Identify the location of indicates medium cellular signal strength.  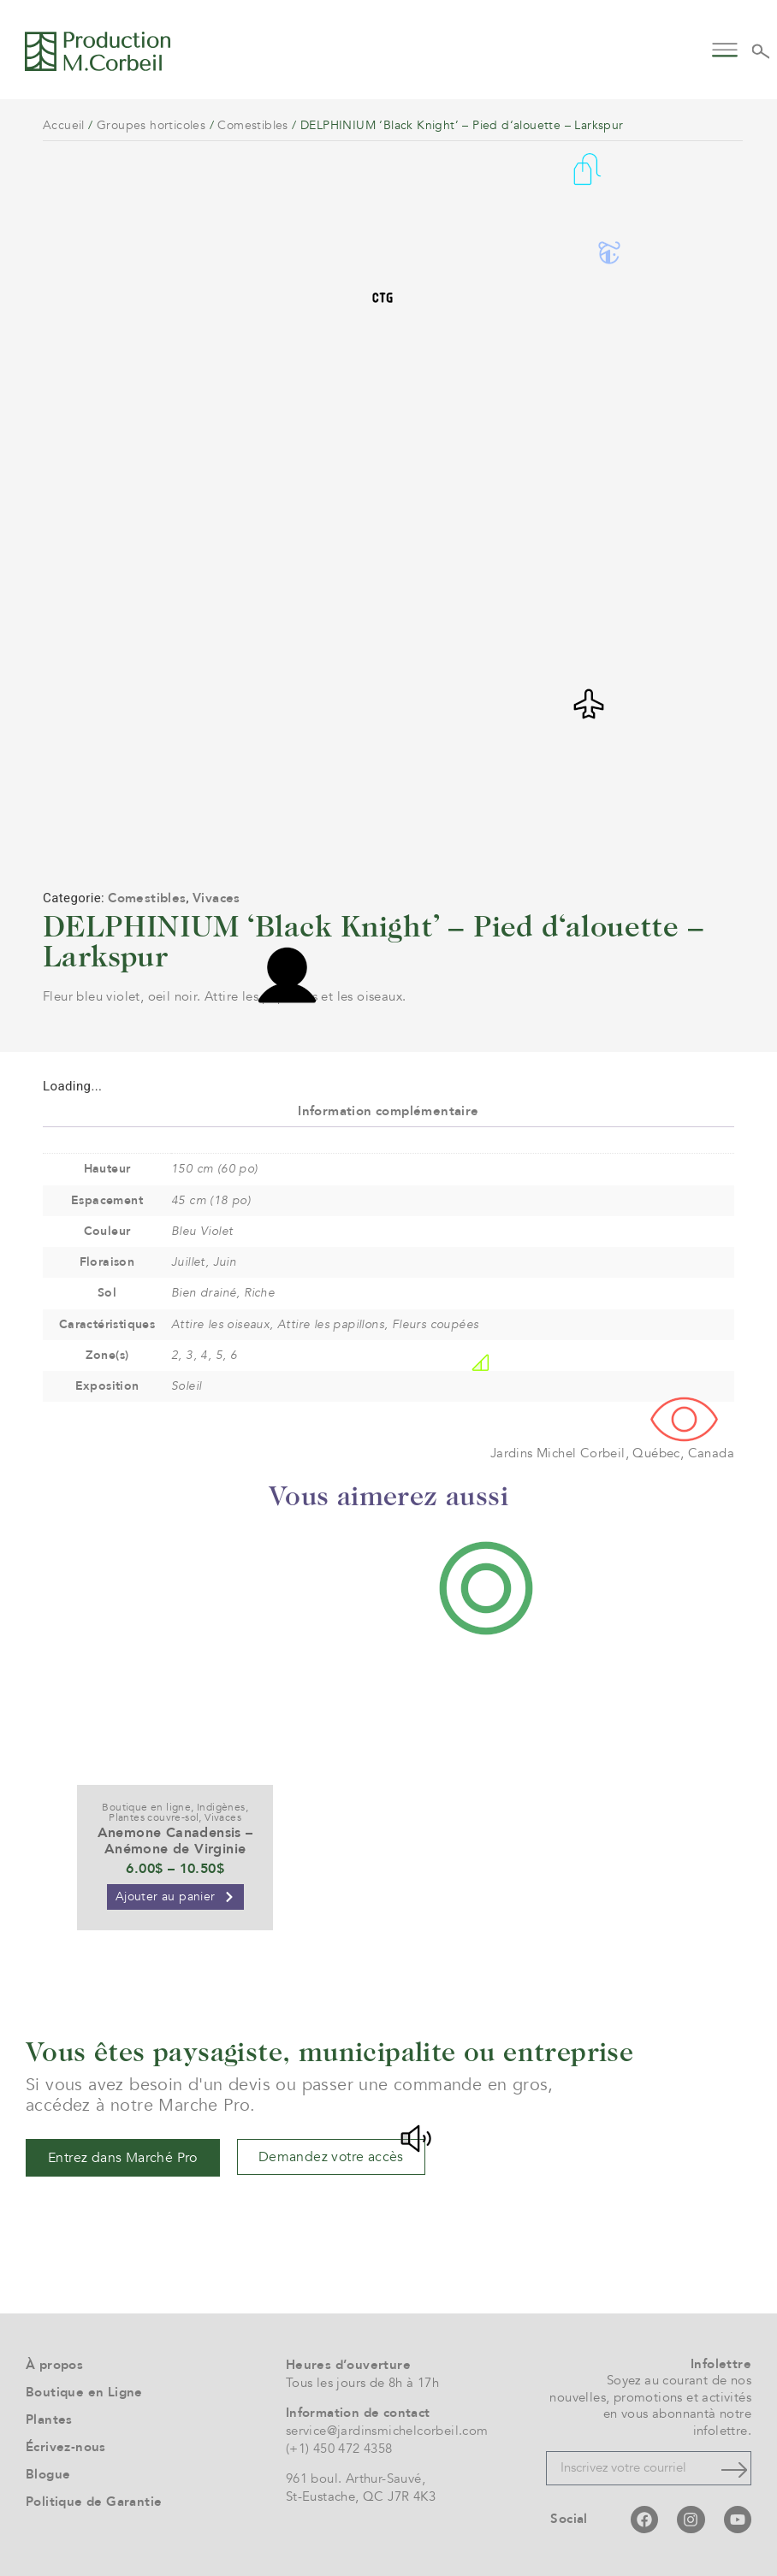
(482, 1363).